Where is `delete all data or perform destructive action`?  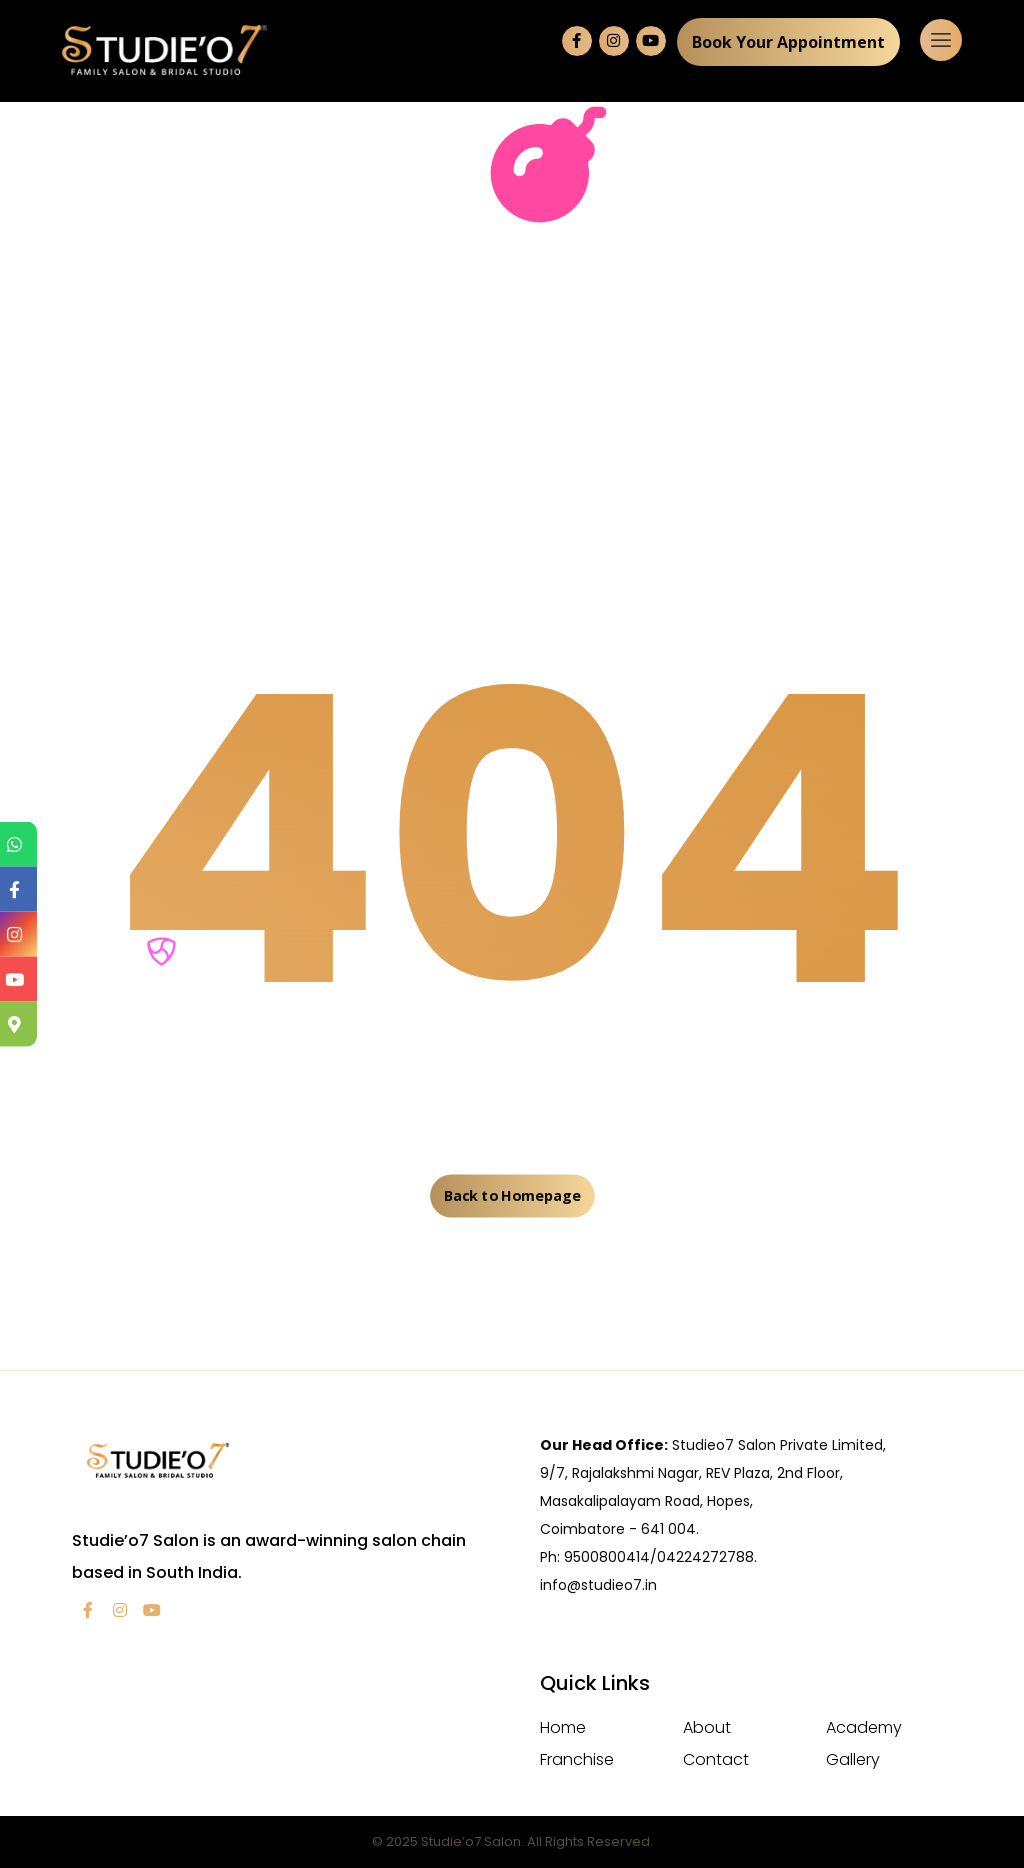
delete all data or perform destructive action is located at coordinates (548, 164).